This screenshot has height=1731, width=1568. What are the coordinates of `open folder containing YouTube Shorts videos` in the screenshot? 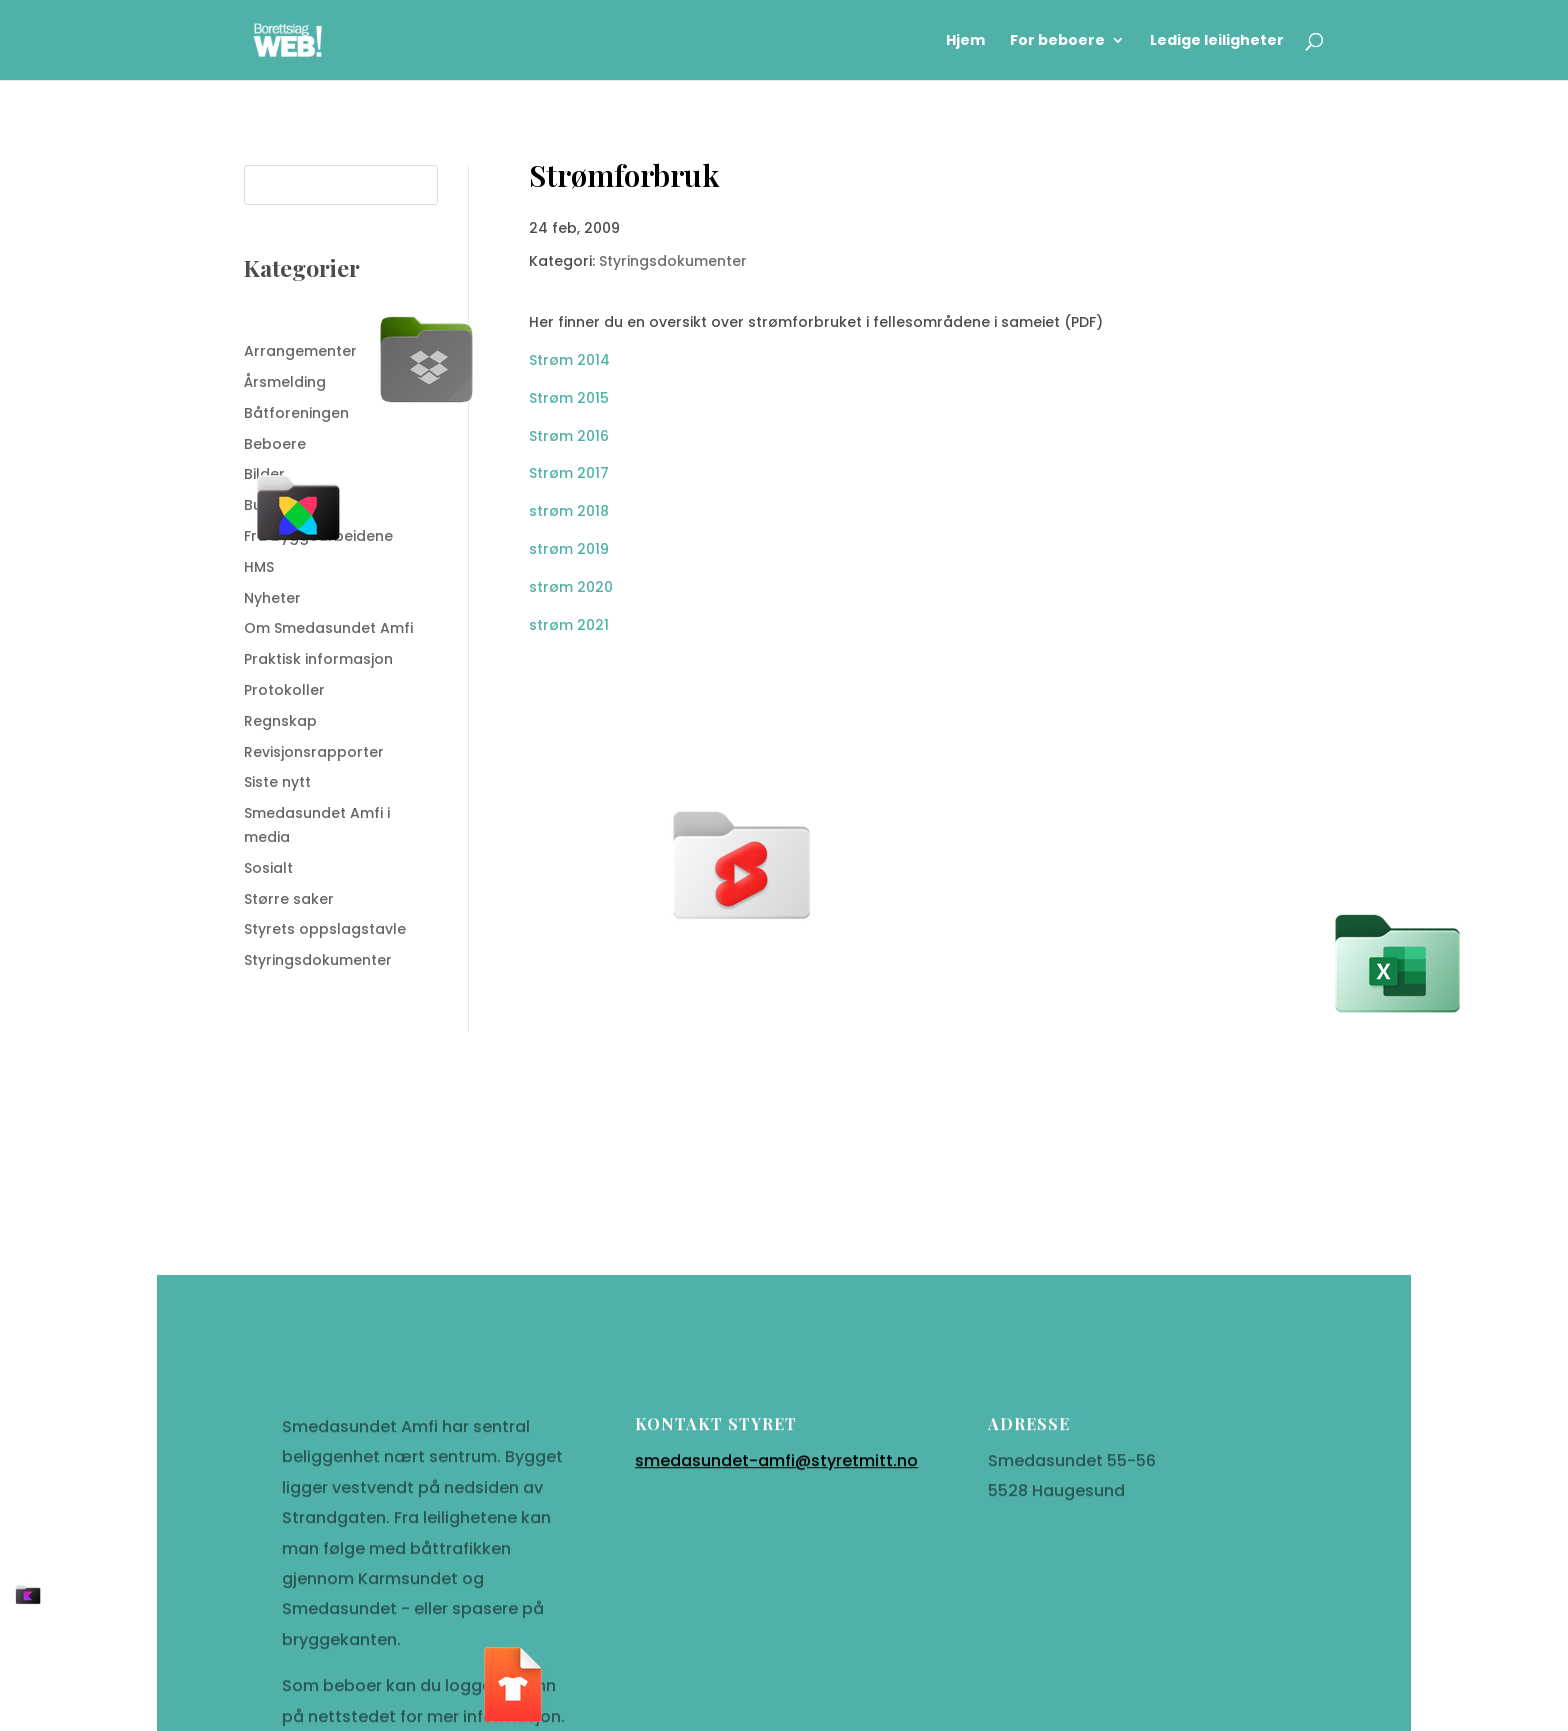 It's located at (741, 869).